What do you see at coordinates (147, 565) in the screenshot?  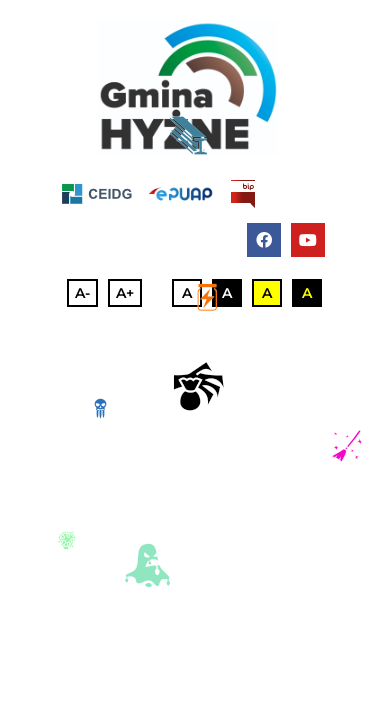 I see `slime enemy or creature in a game interface` at bounding box center [147, 565].